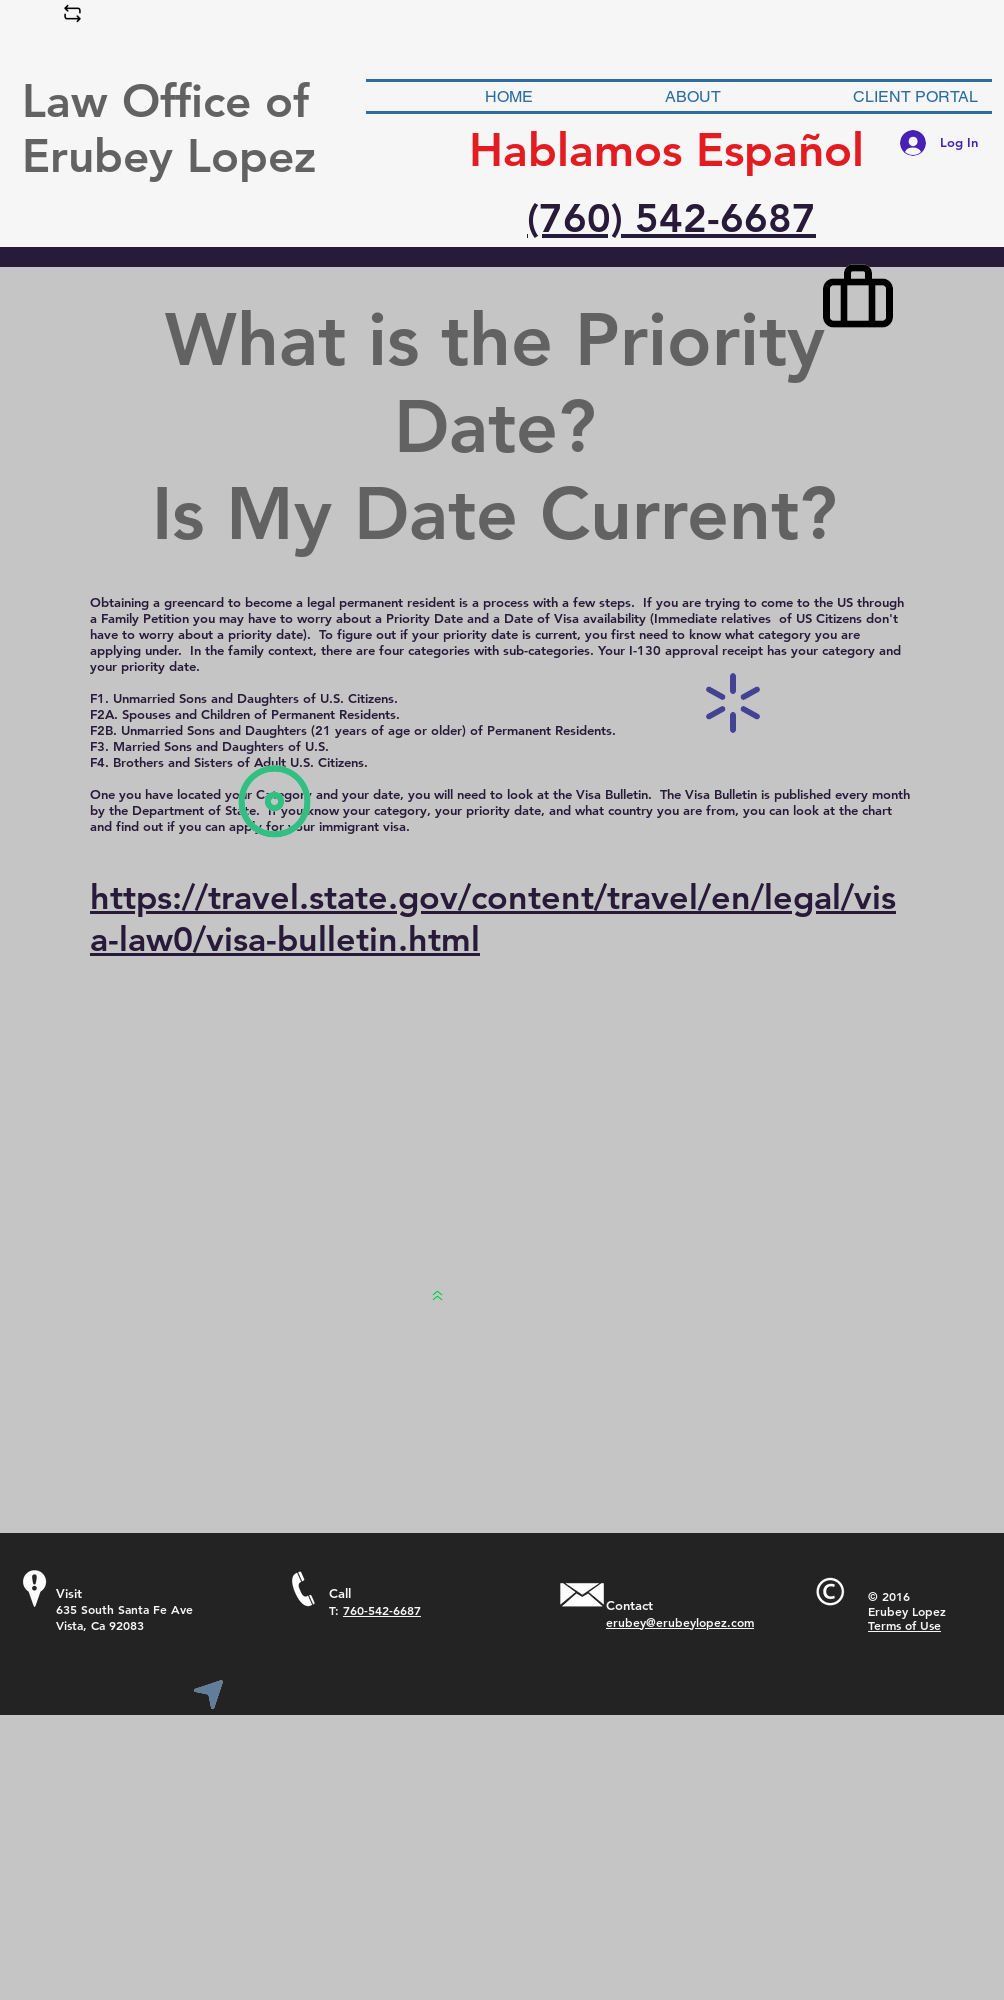  Describe the element at coordinates (210, 1693) in the screenshot. I see `navigate to current location` at that location.